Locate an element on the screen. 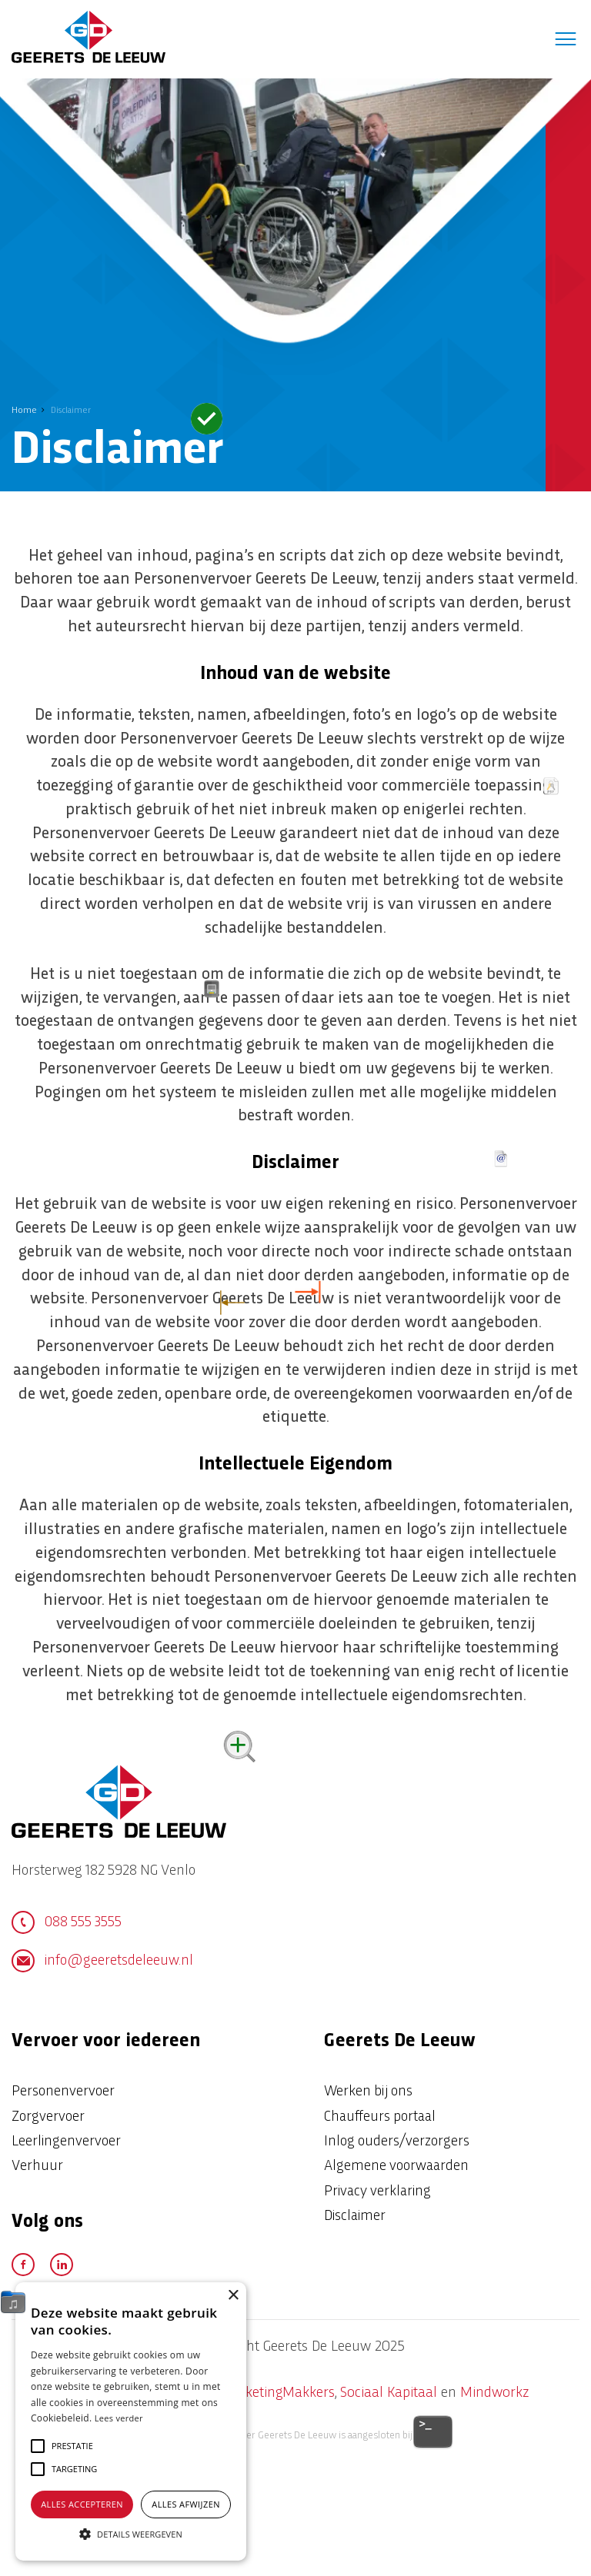  zoom in on file or document is located at coordinates (239, 1746).